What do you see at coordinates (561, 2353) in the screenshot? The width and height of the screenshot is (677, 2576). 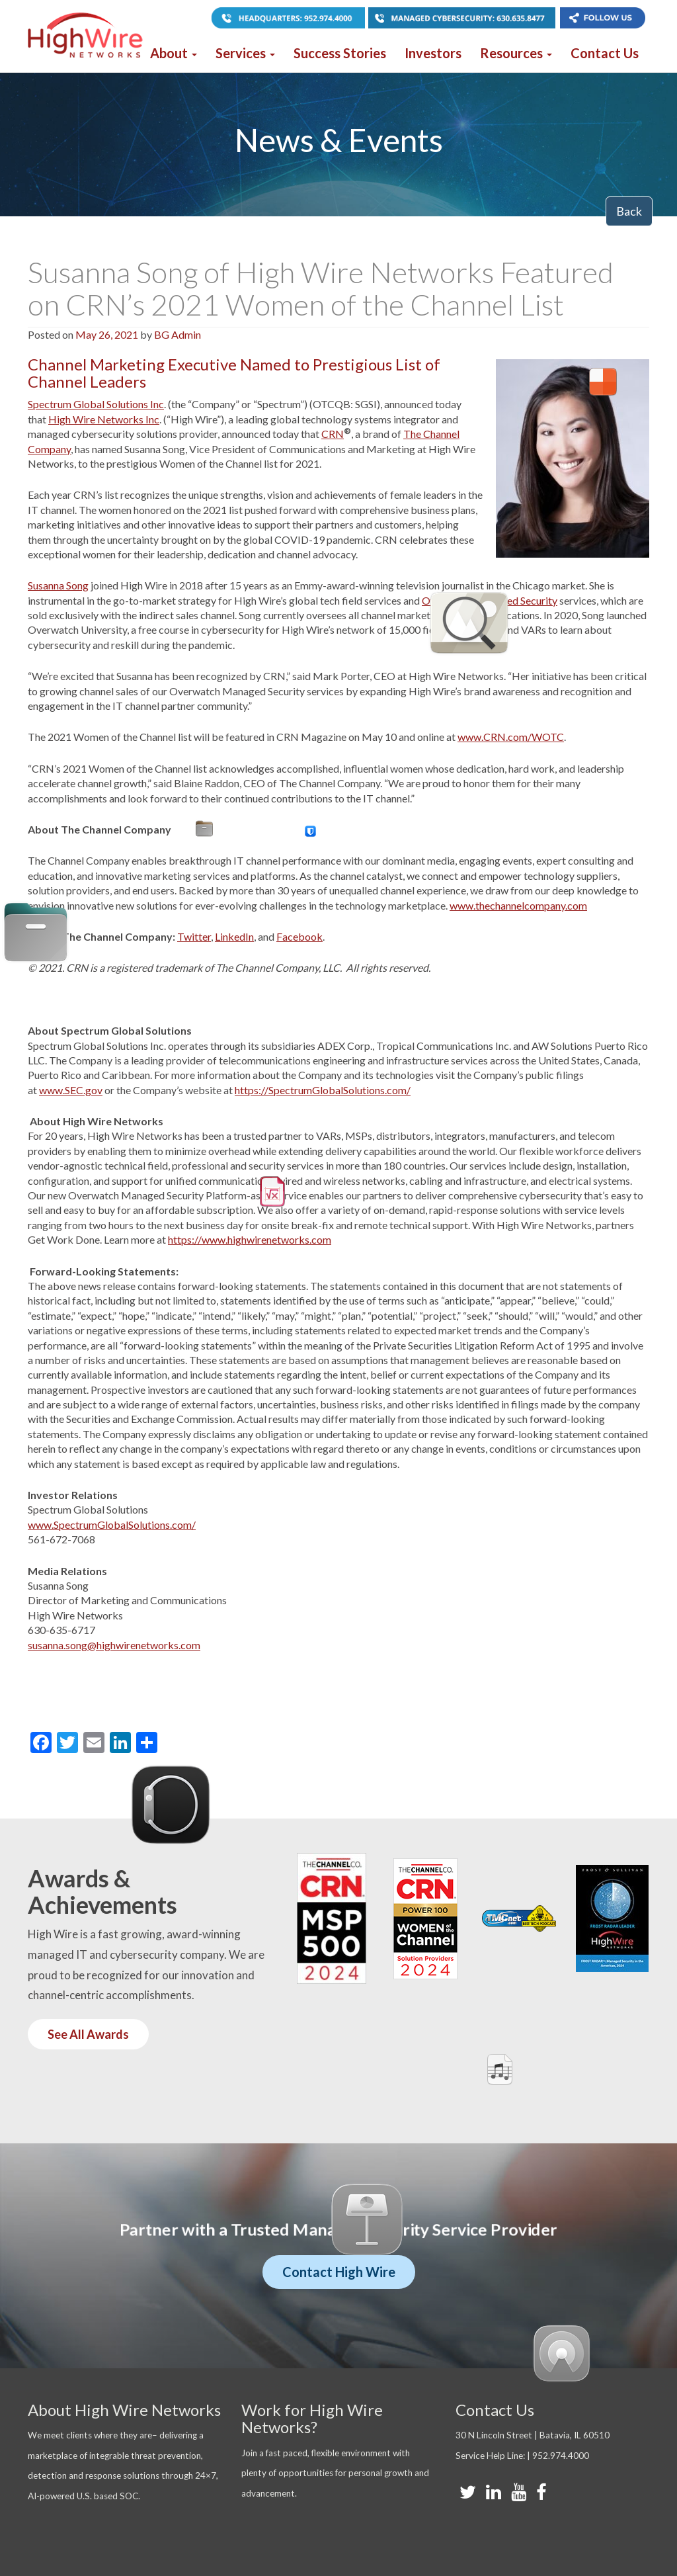 I see `share files wirelessly via airdrop` at bounding box center [561, 2353].